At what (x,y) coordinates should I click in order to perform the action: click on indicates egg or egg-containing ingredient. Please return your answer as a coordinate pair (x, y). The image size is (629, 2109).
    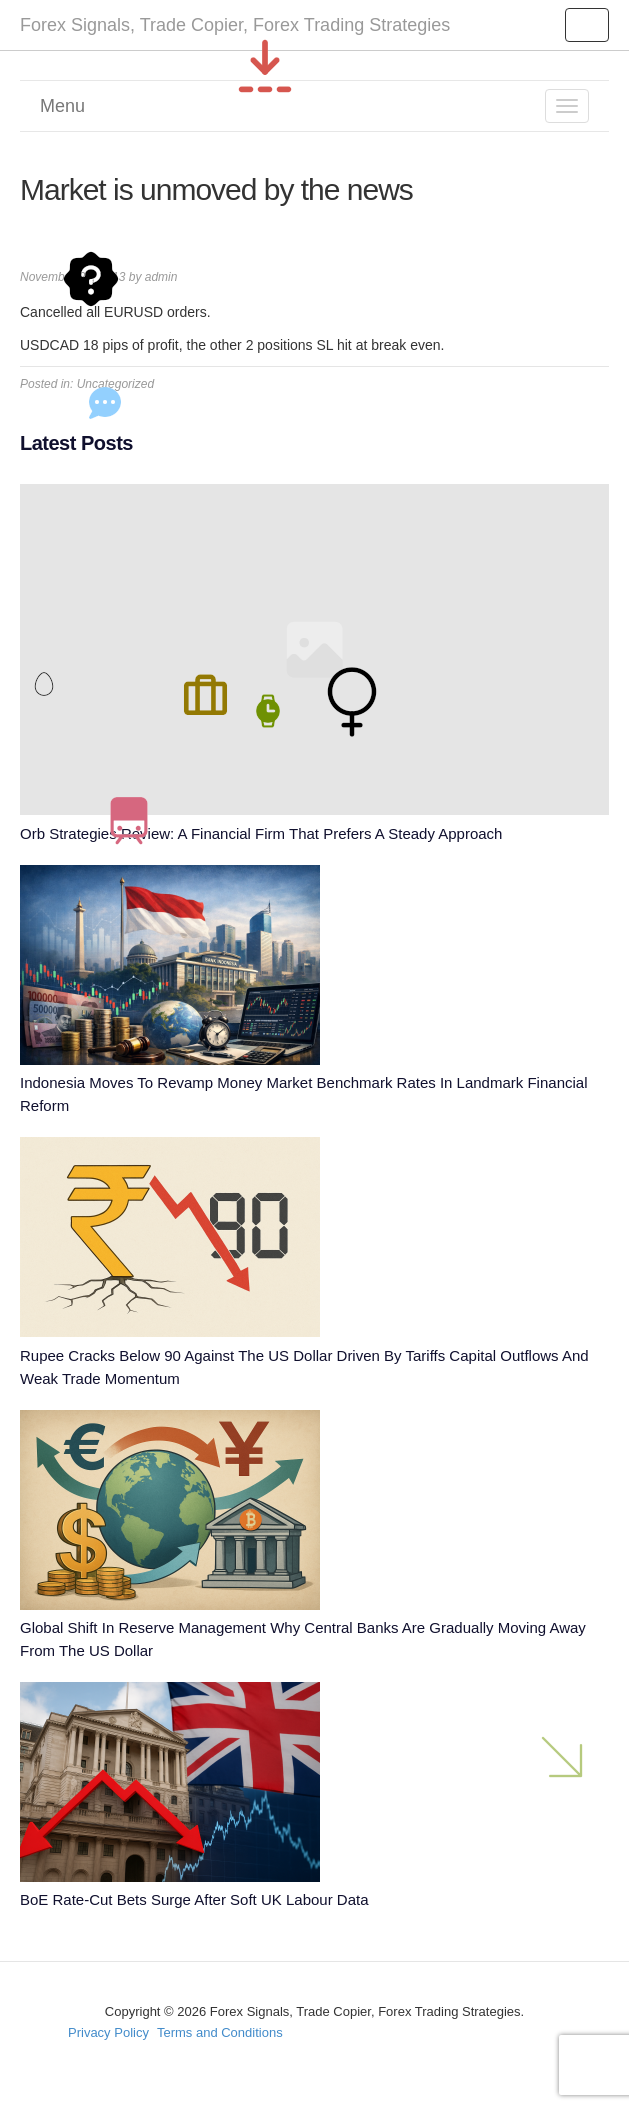
    Looking at the image, I should click on (44, 684).